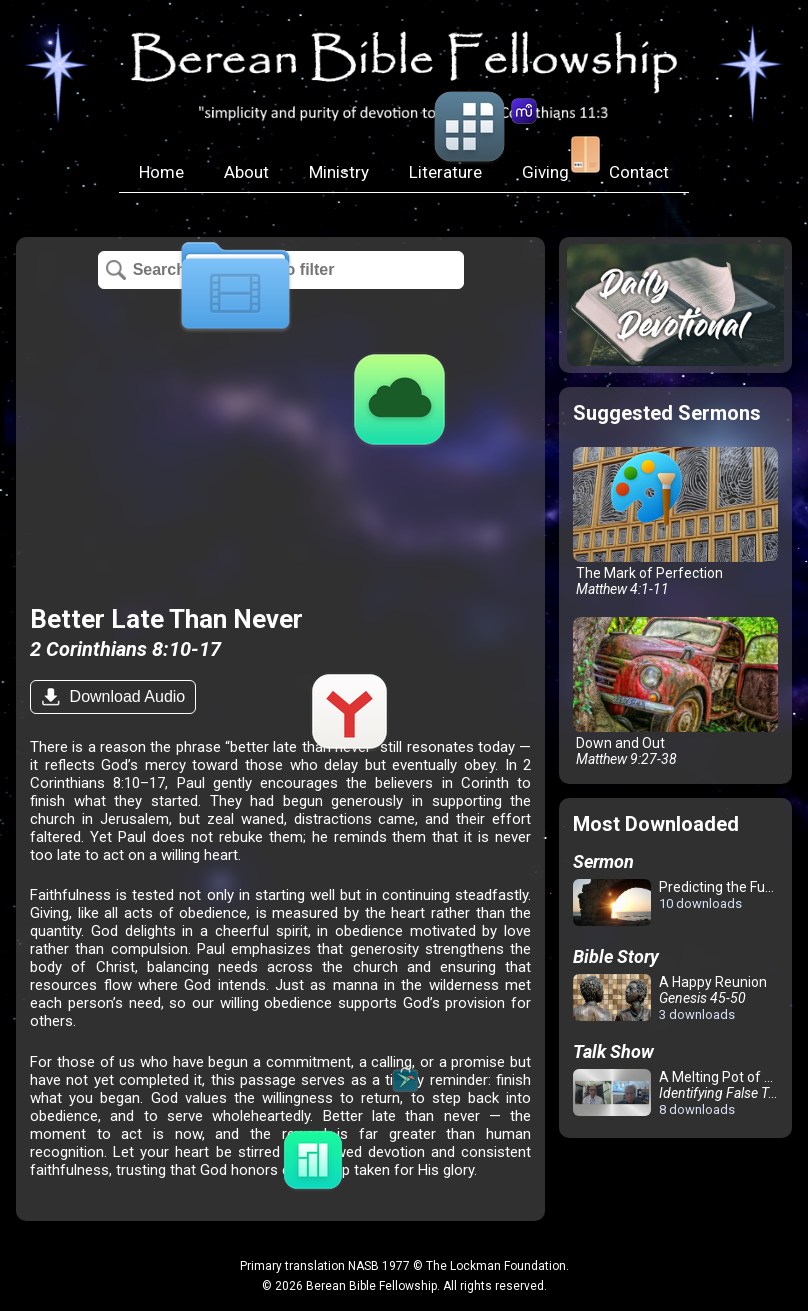 Image resolution: width=808 pixels, height=1311 pixels. Describe the element at coordinates (349, 711) in the screenshot. I see `open yandex browser` at that location.